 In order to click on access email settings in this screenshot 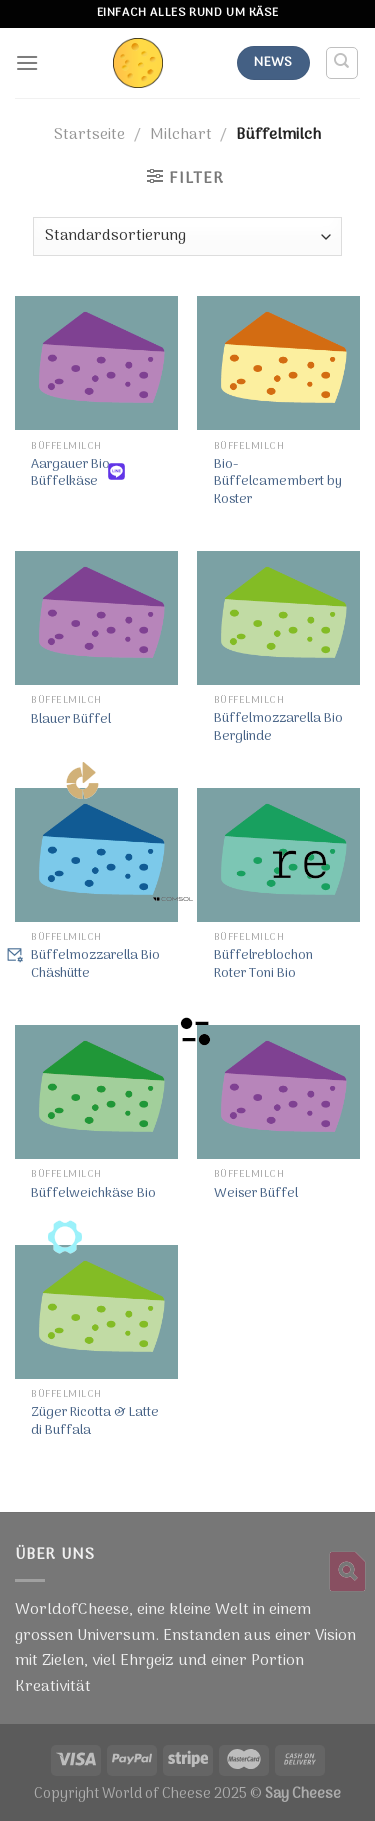, I will do `click(14, 954)`.